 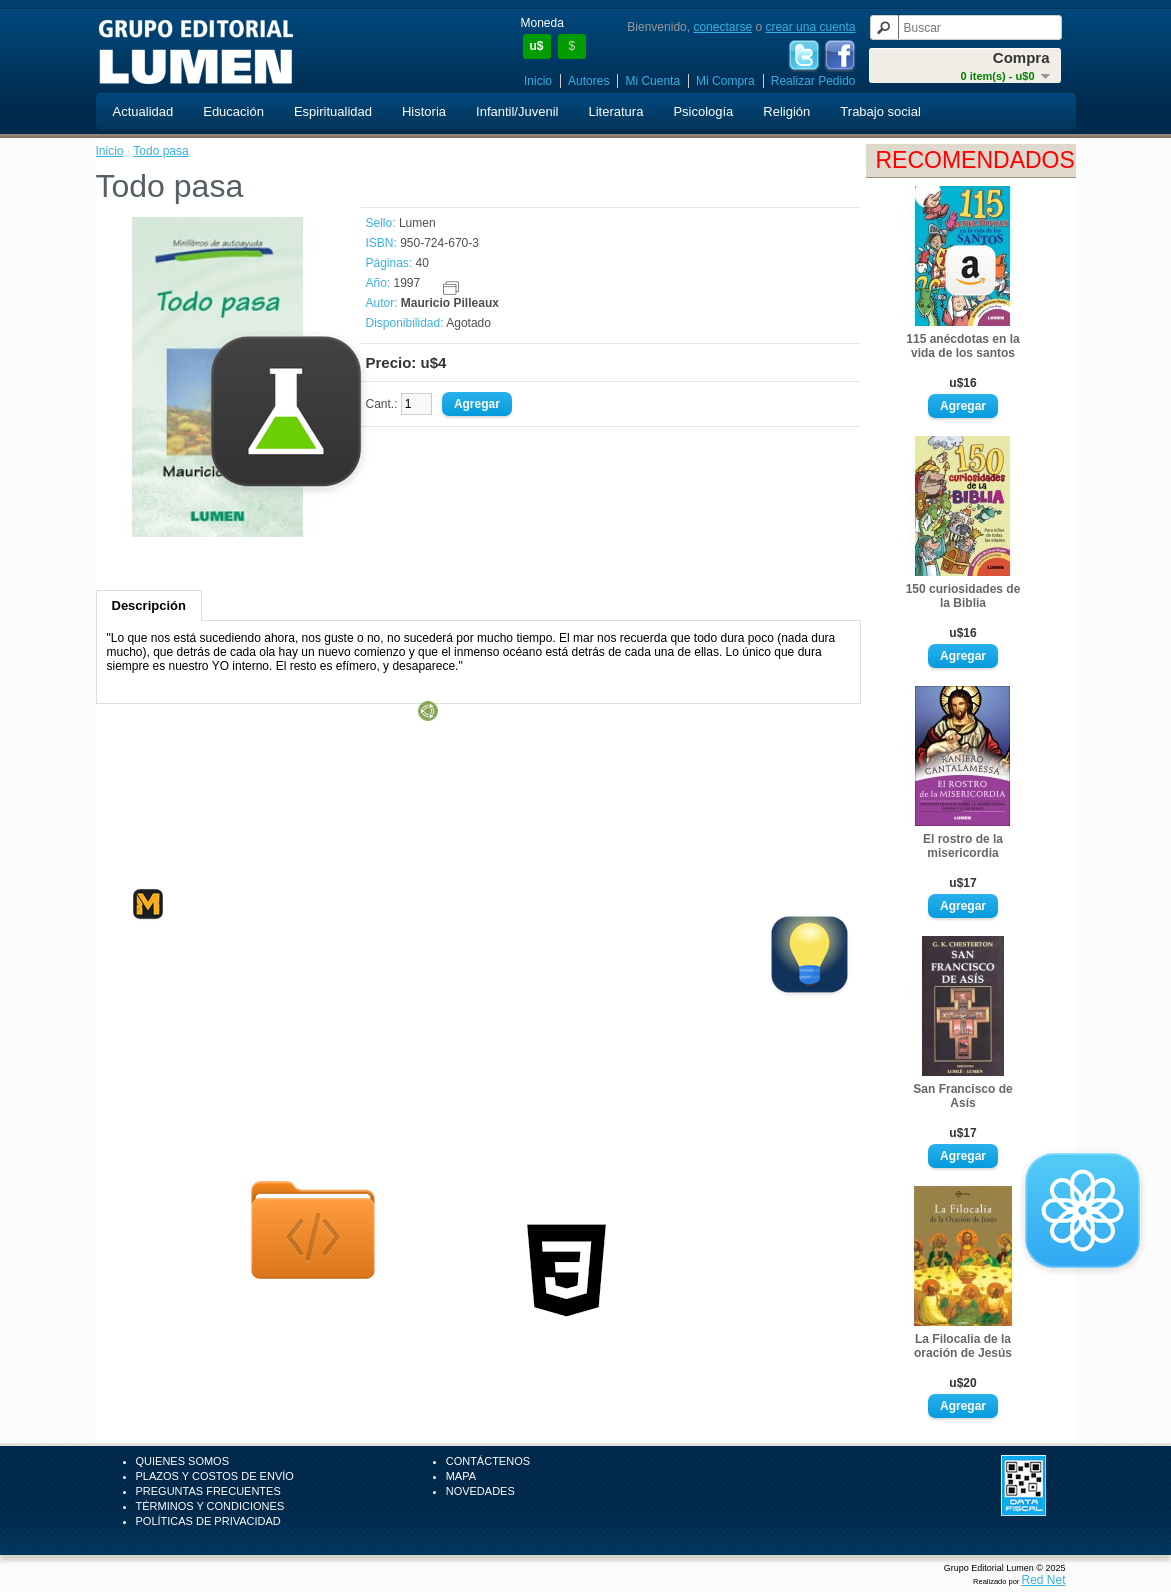 What do you see at coordinates (313, 1230) in the screenshot?
I see `open folder containing code or development files` at bounding box center [313, 1230].